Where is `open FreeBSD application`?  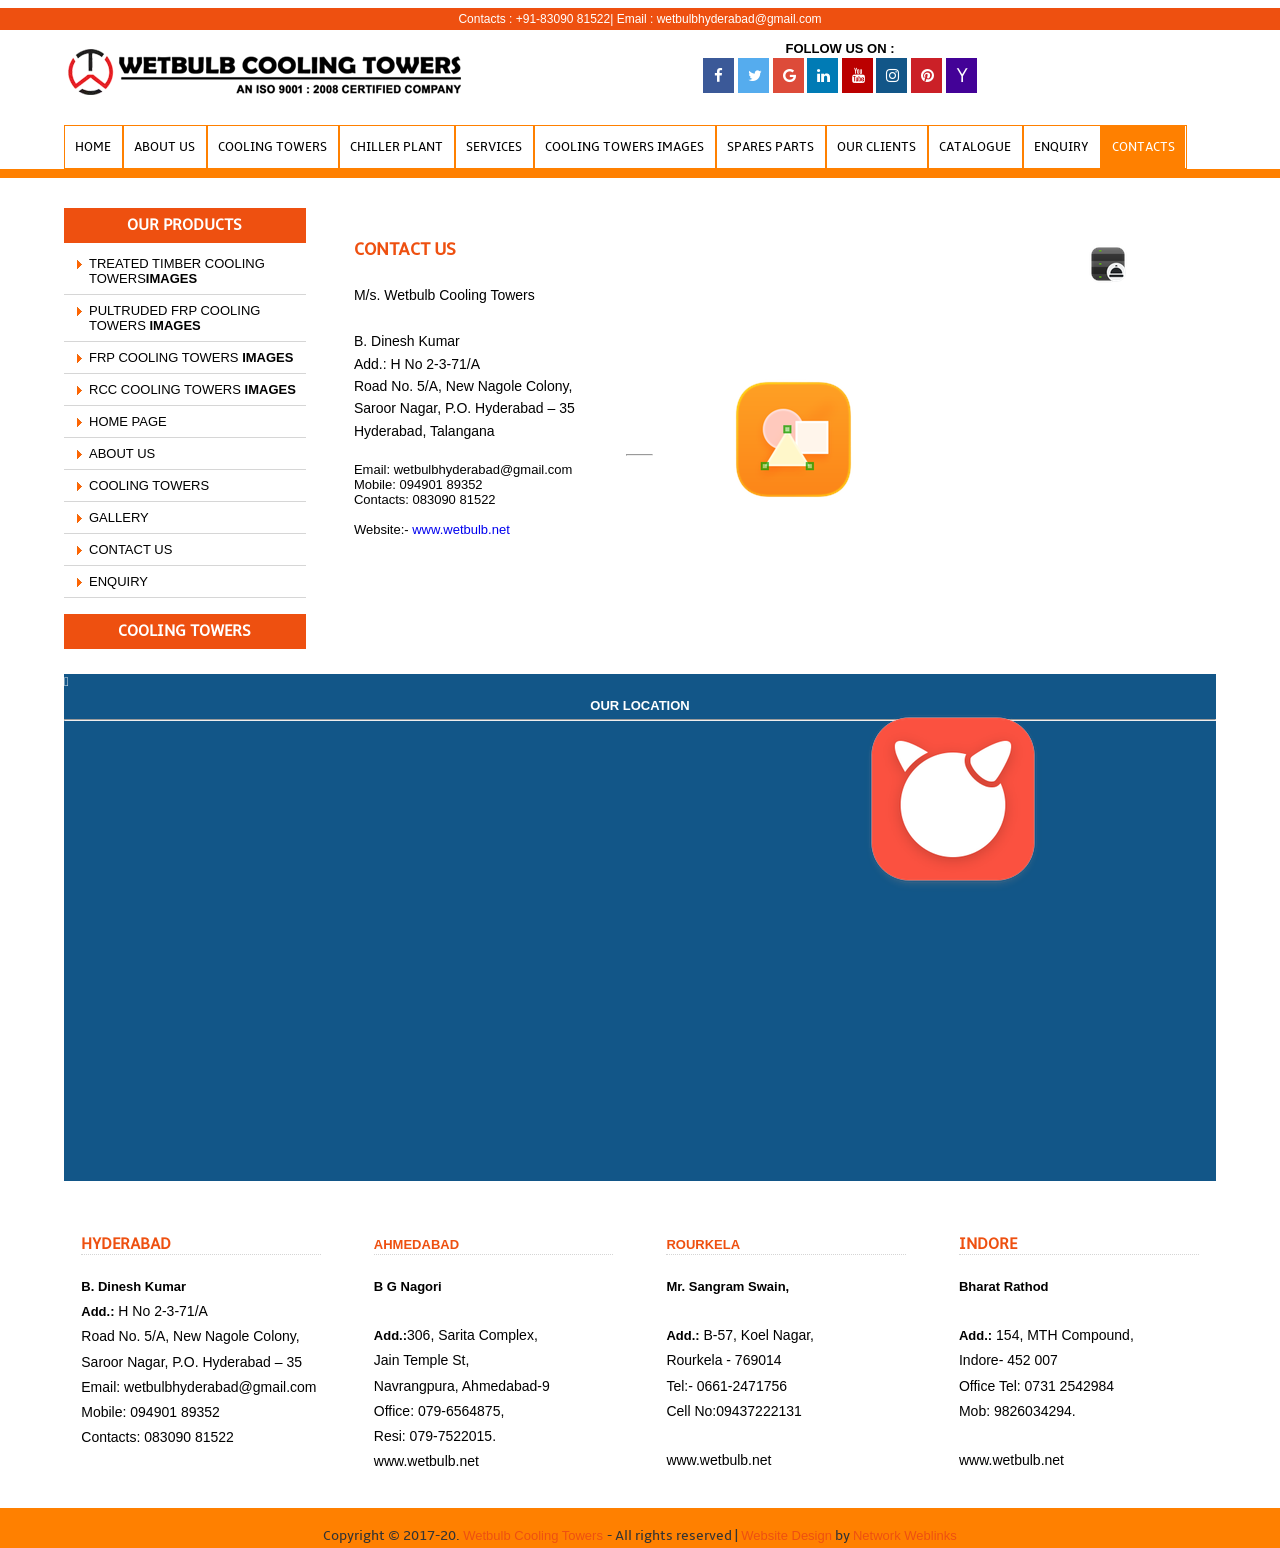
open FreeBSD application is located at coordinates (953, 799).